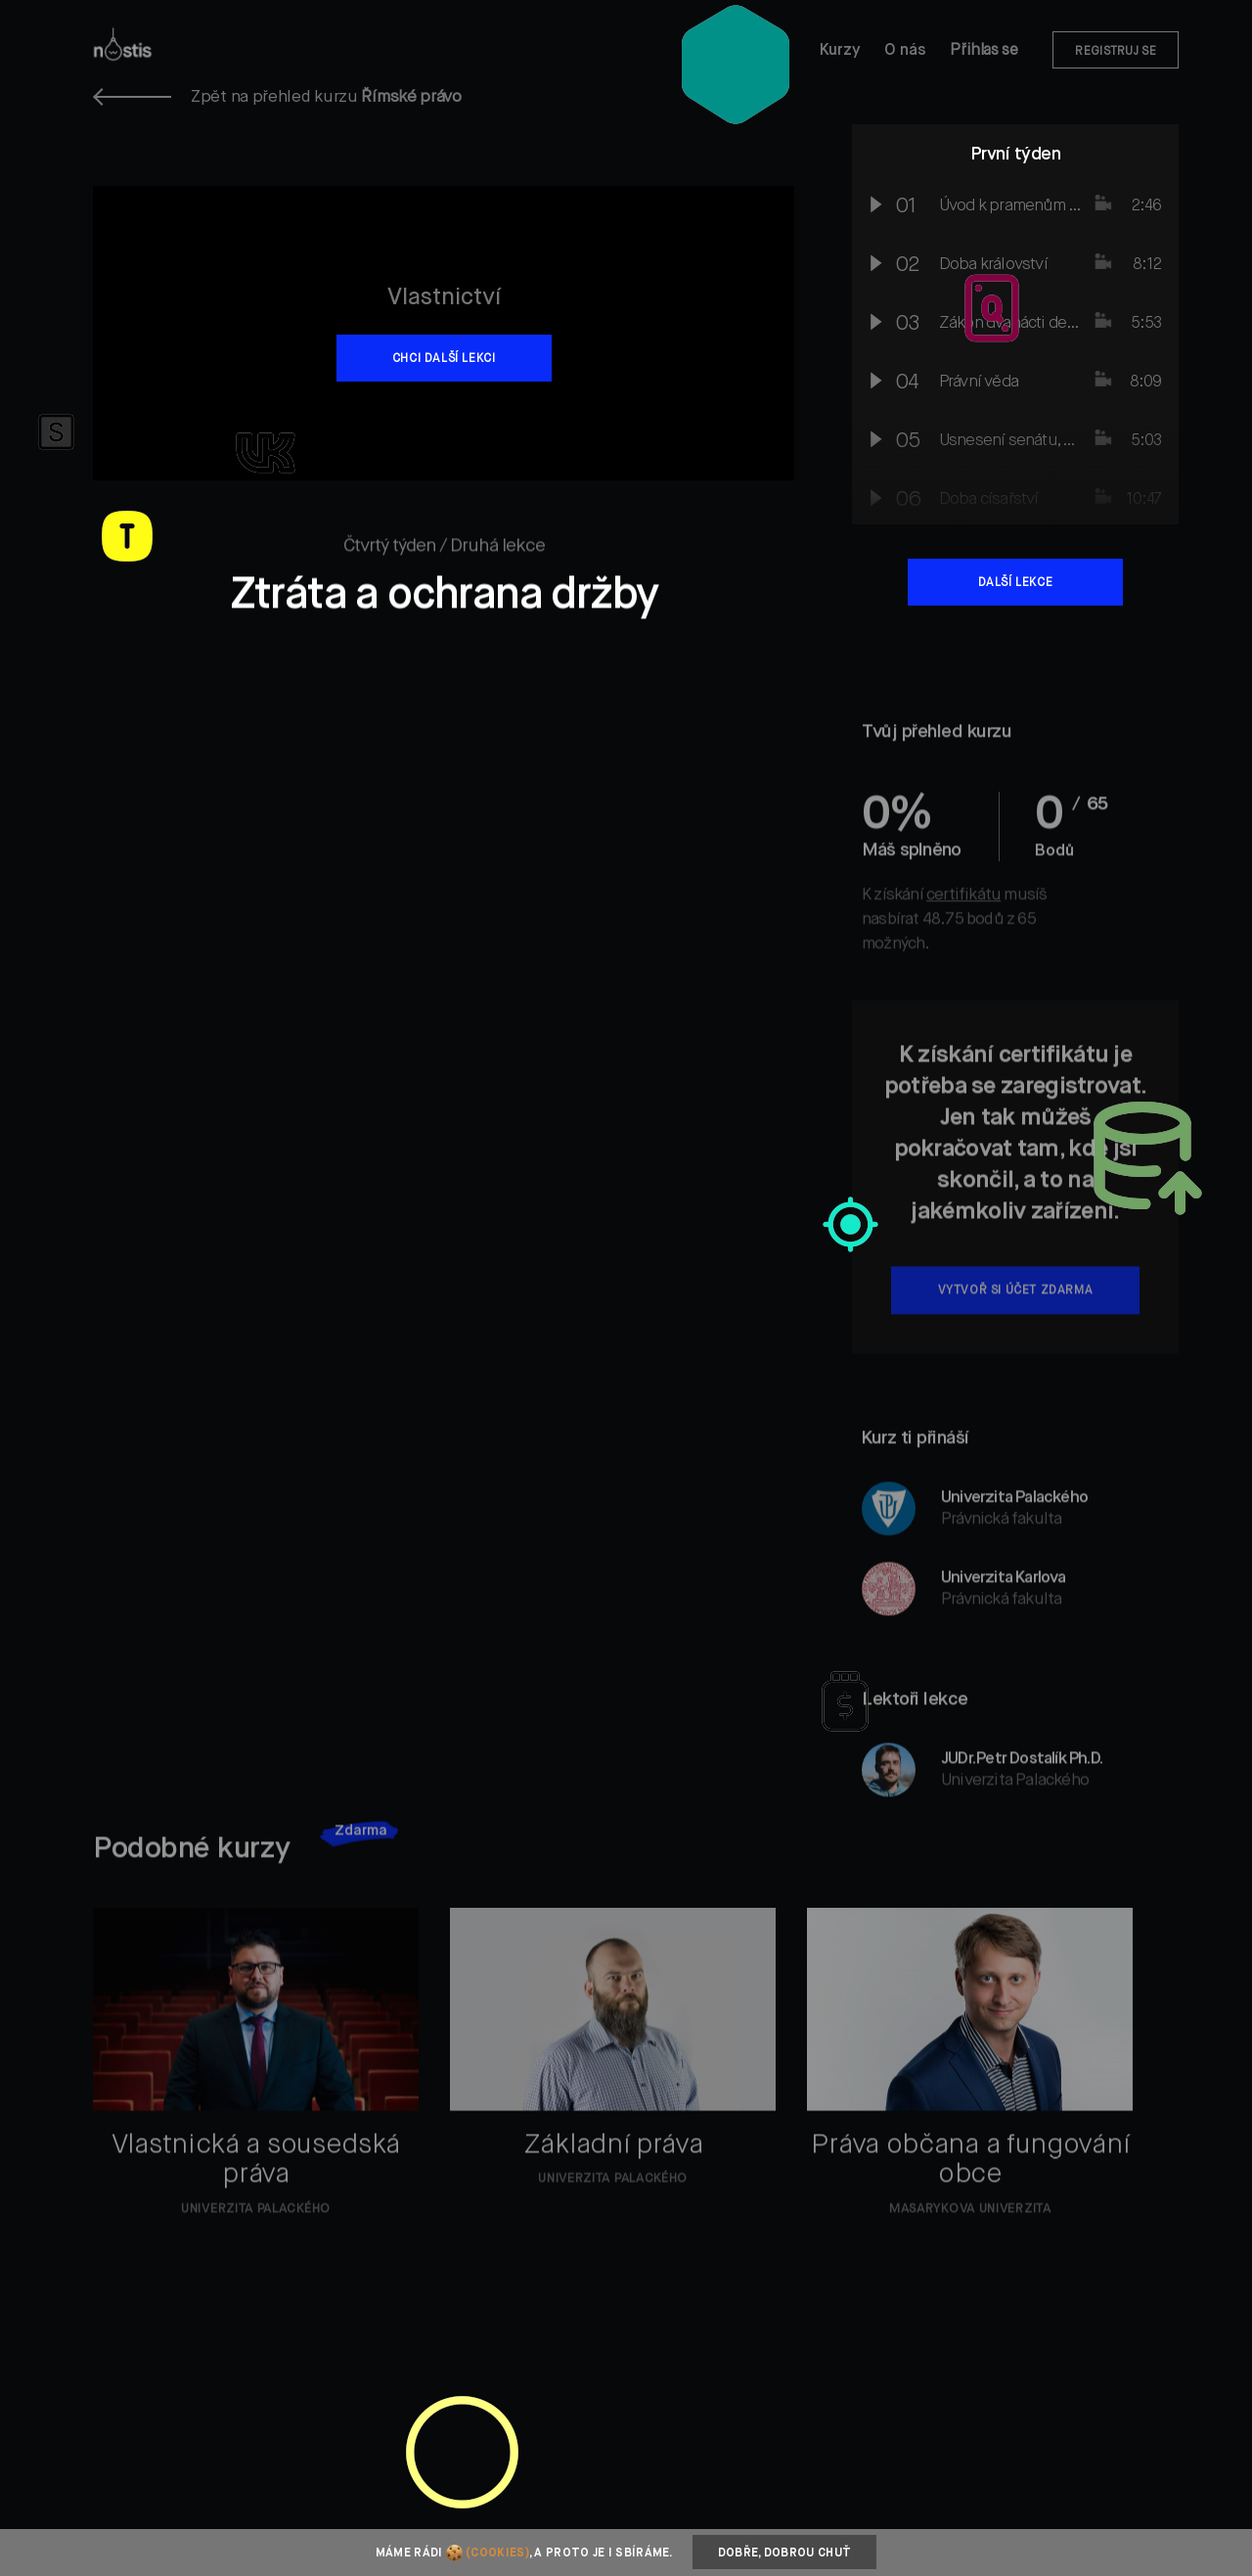 This screenshot has height=2576, width=1252. I want to click on open VK social network, so click(265, 451).